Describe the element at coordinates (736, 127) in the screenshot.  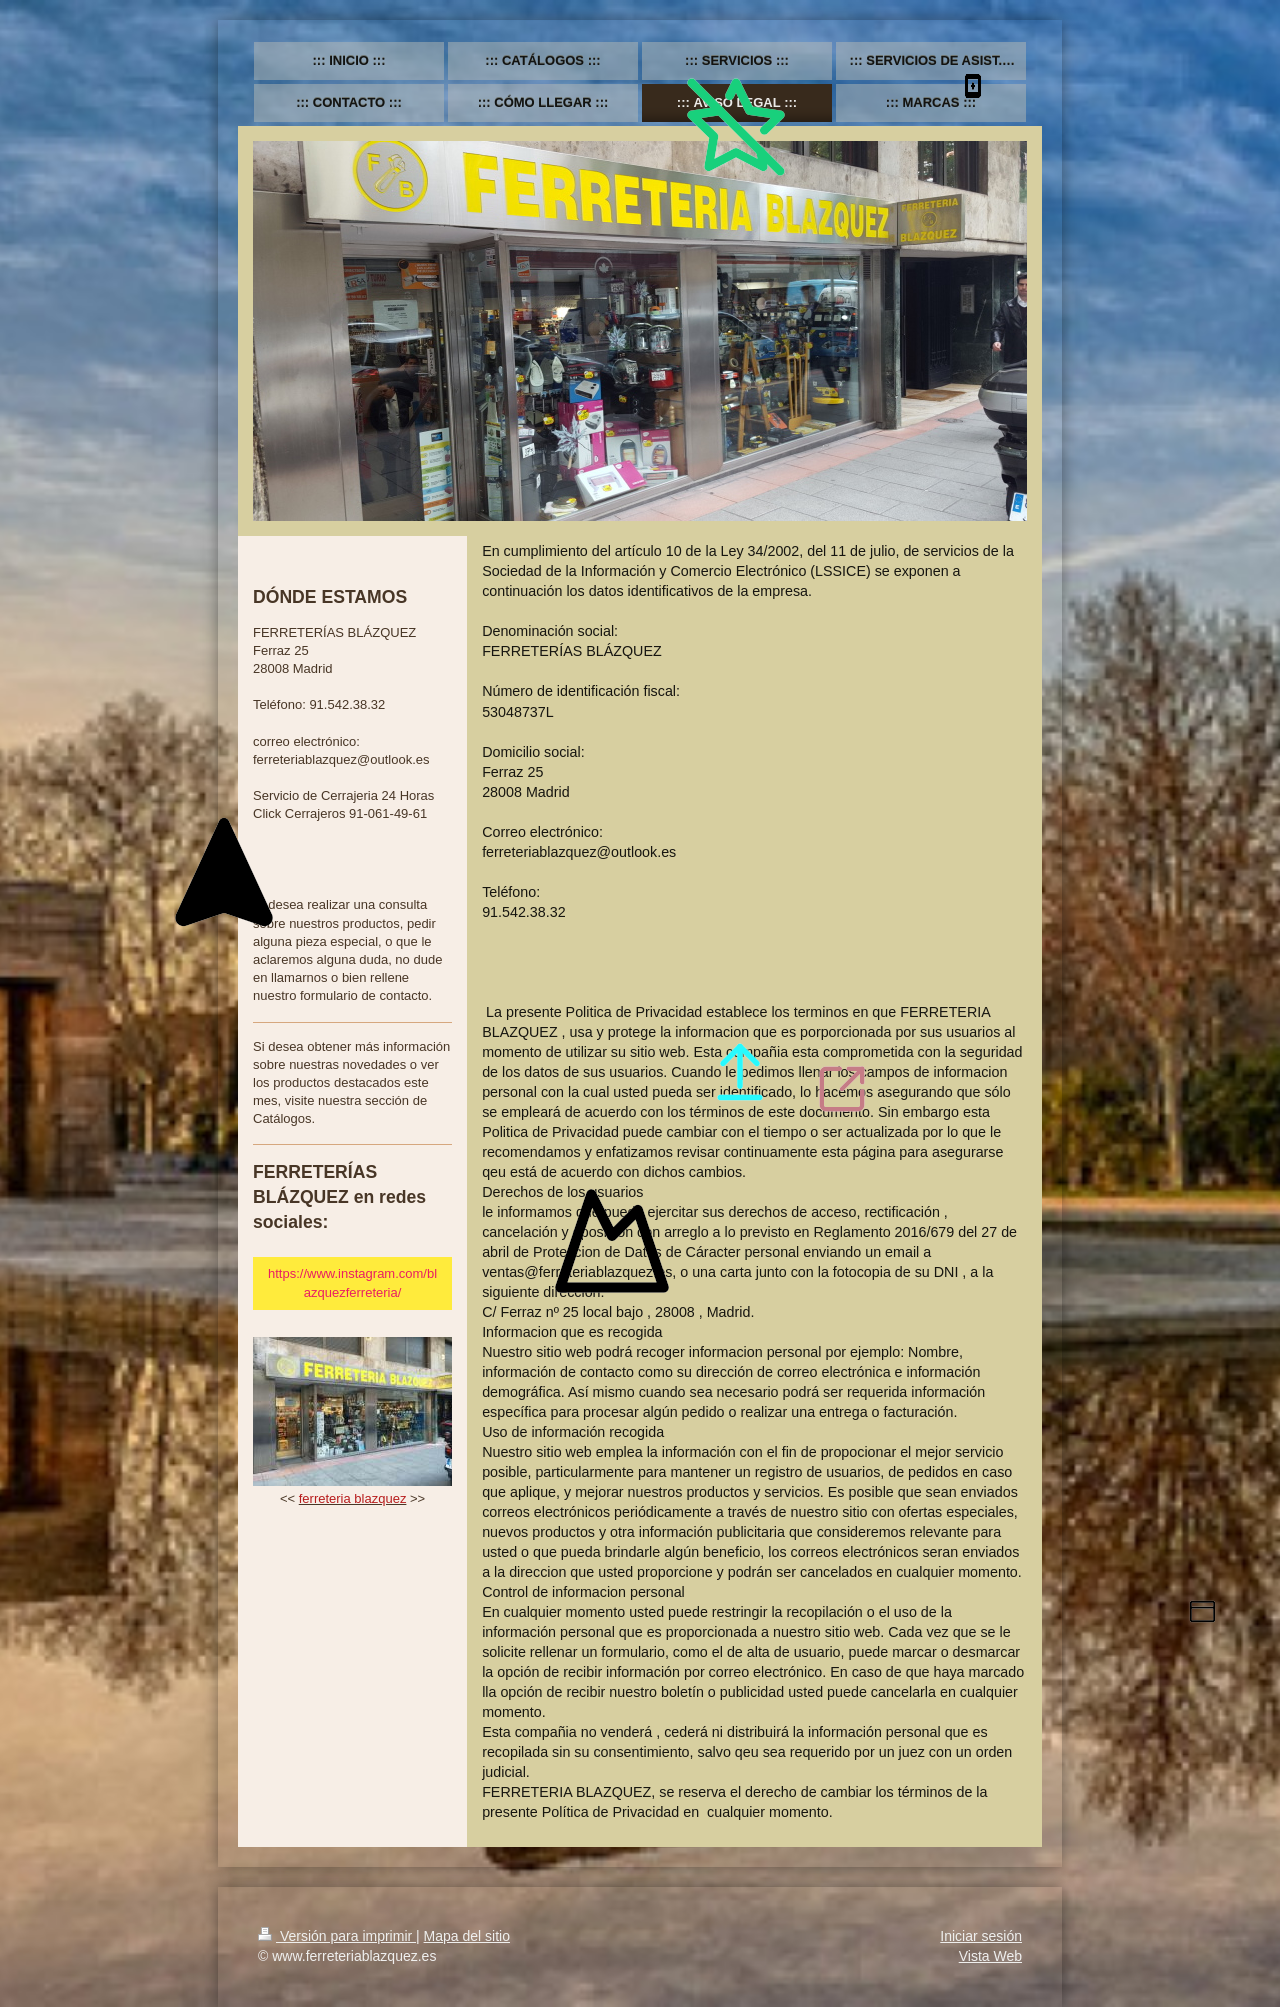
I see `remove from favorites` at that location.